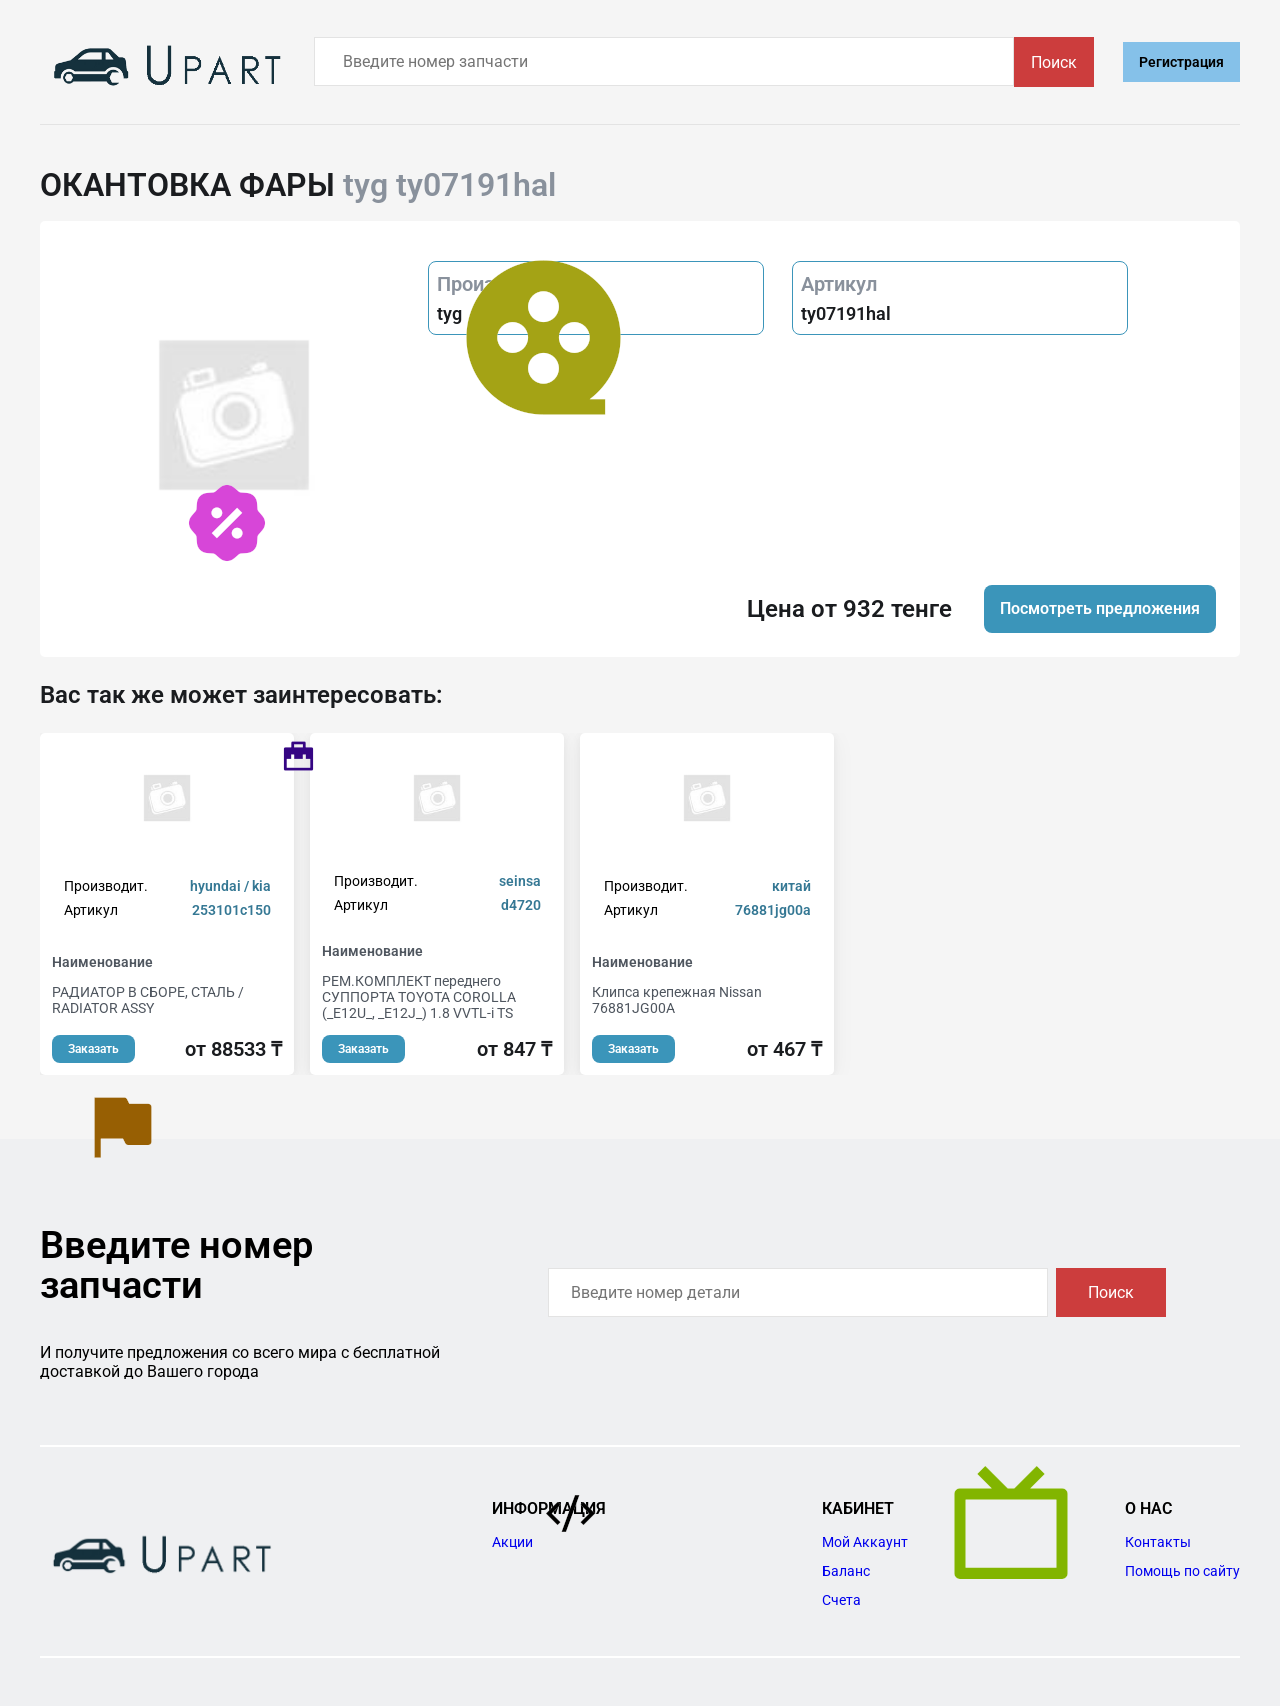 This screenshot has height=1706, width=1280. What do you see at coordinates (123, 1126) in the screenshot?
I see `flag or mark an item for follow-up` at bounding box center [123, 1126].